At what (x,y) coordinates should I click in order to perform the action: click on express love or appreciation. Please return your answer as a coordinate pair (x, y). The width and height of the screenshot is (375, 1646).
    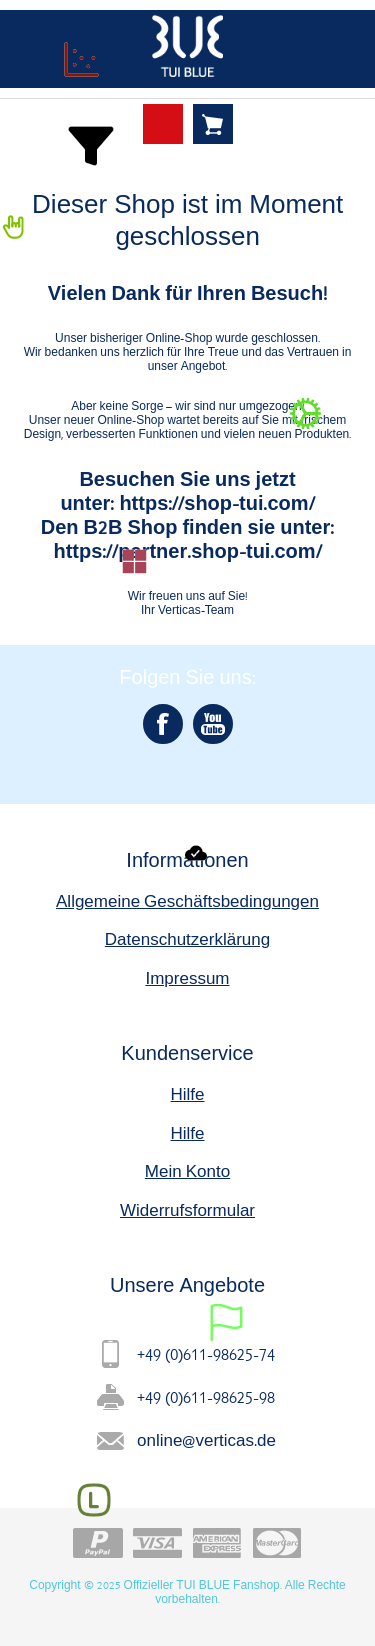
    Looking at the image, I should click on (13, 226).